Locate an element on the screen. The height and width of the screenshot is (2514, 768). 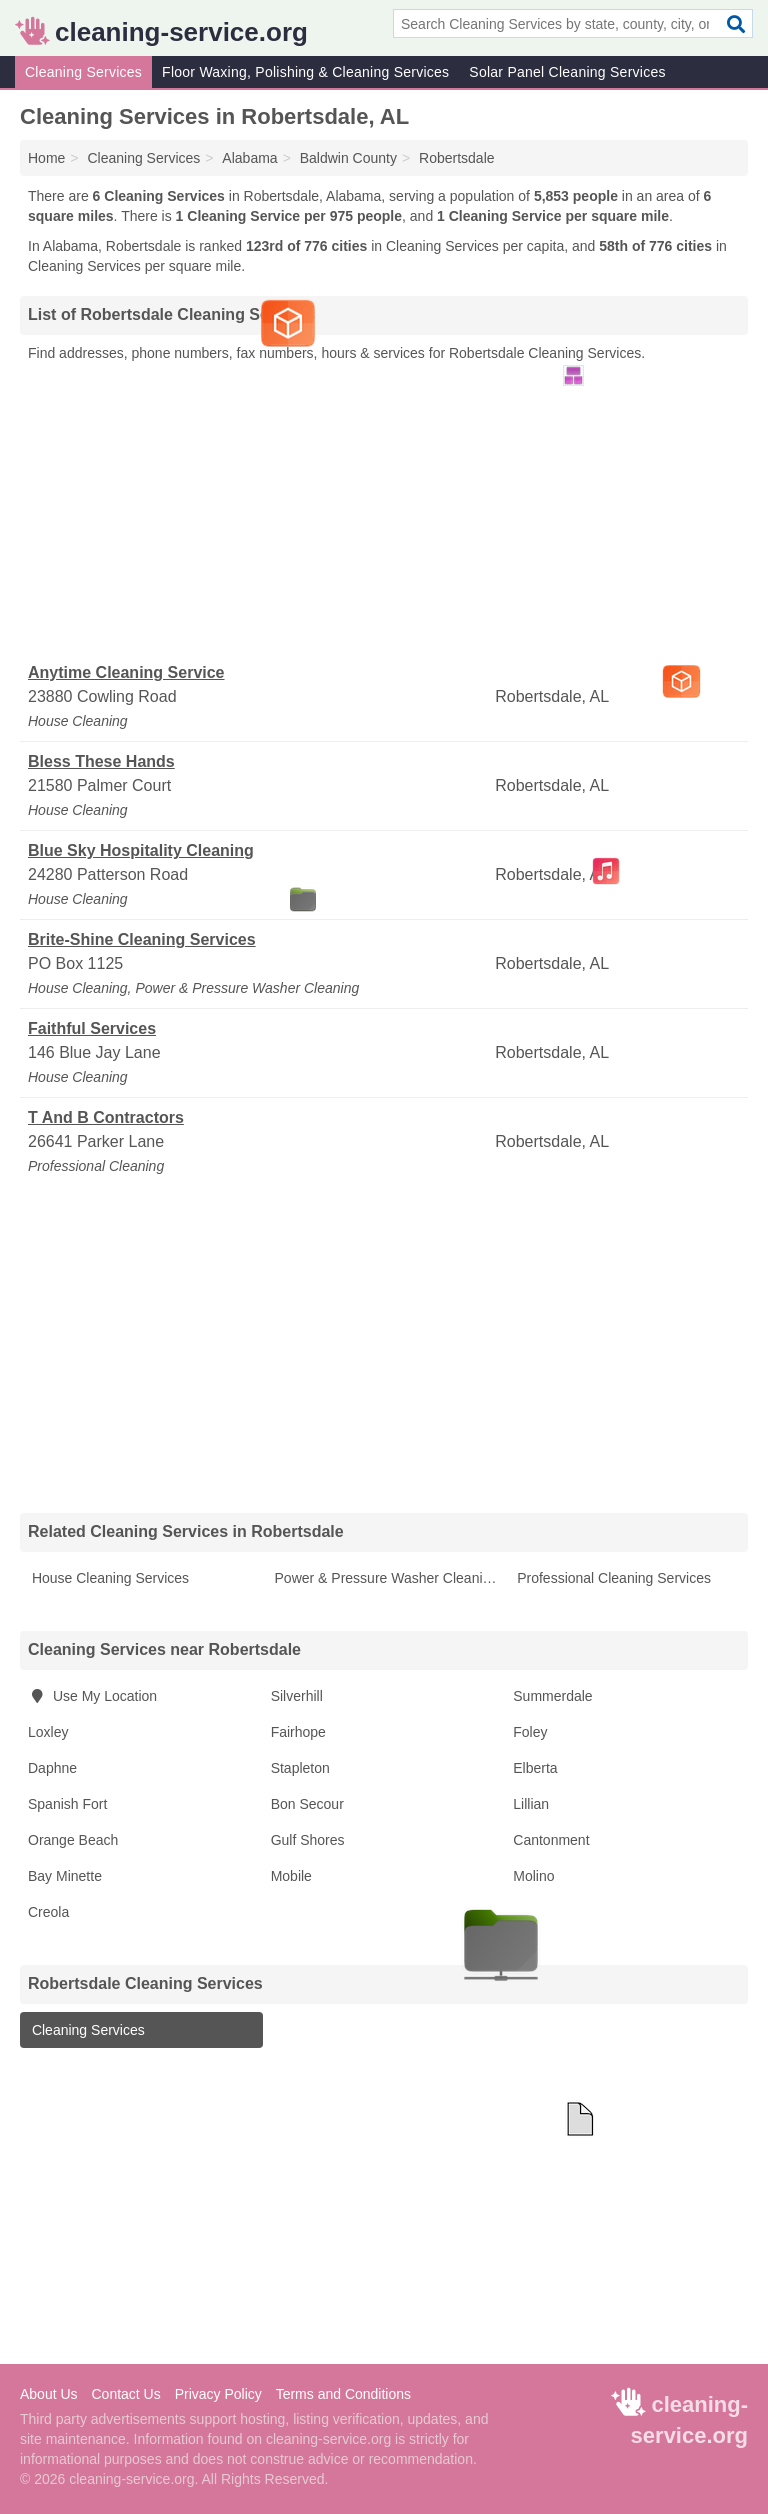
access a remote or network folder is located at coordinates (501, 1944).